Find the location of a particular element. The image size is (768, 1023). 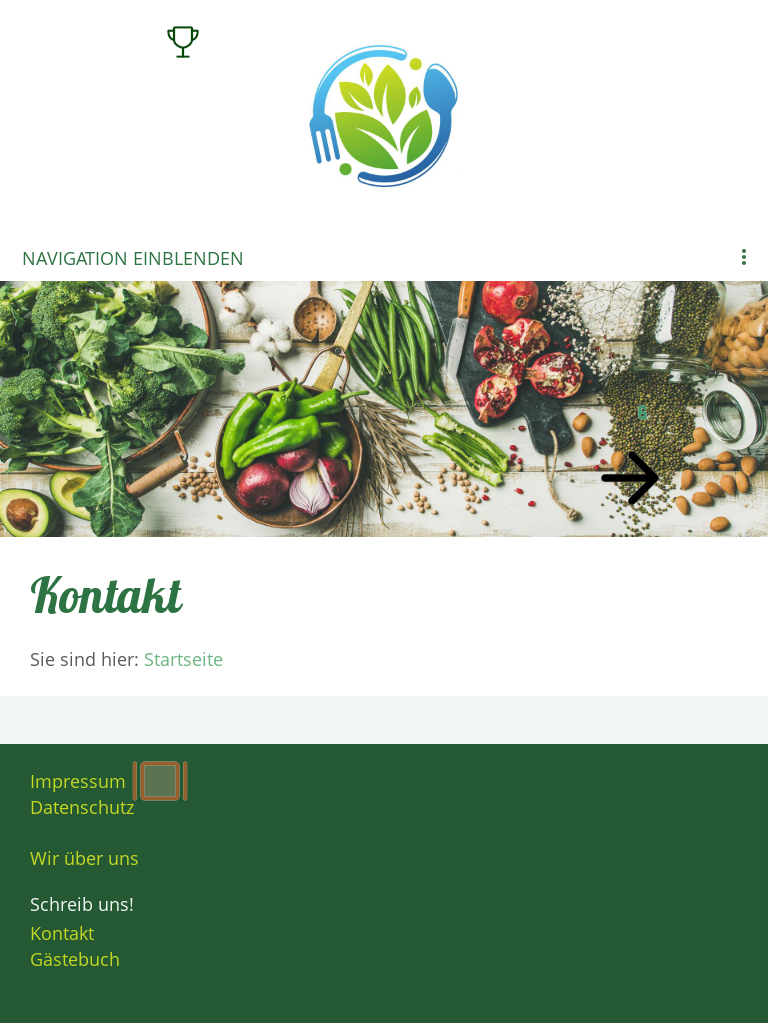

navigate to the next page or step is located at coordinates (630, 478).